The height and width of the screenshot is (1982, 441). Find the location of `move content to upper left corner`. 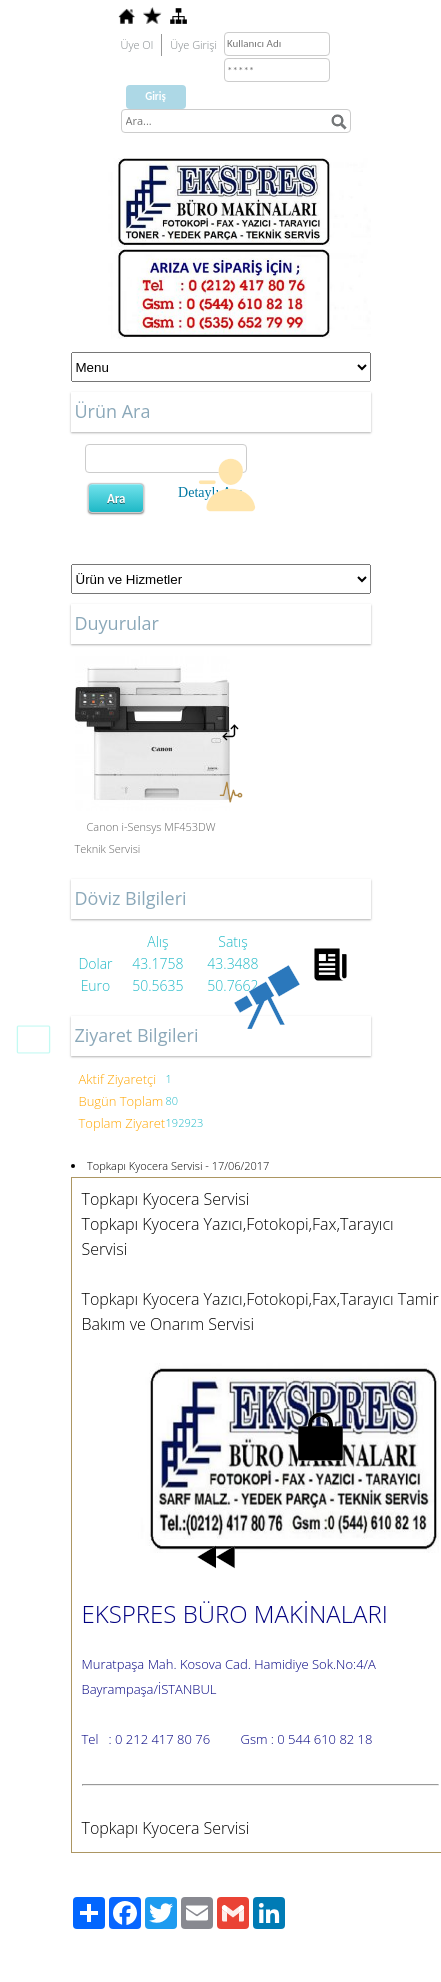

move content to upper left corner is located at coordinates (230, 732).